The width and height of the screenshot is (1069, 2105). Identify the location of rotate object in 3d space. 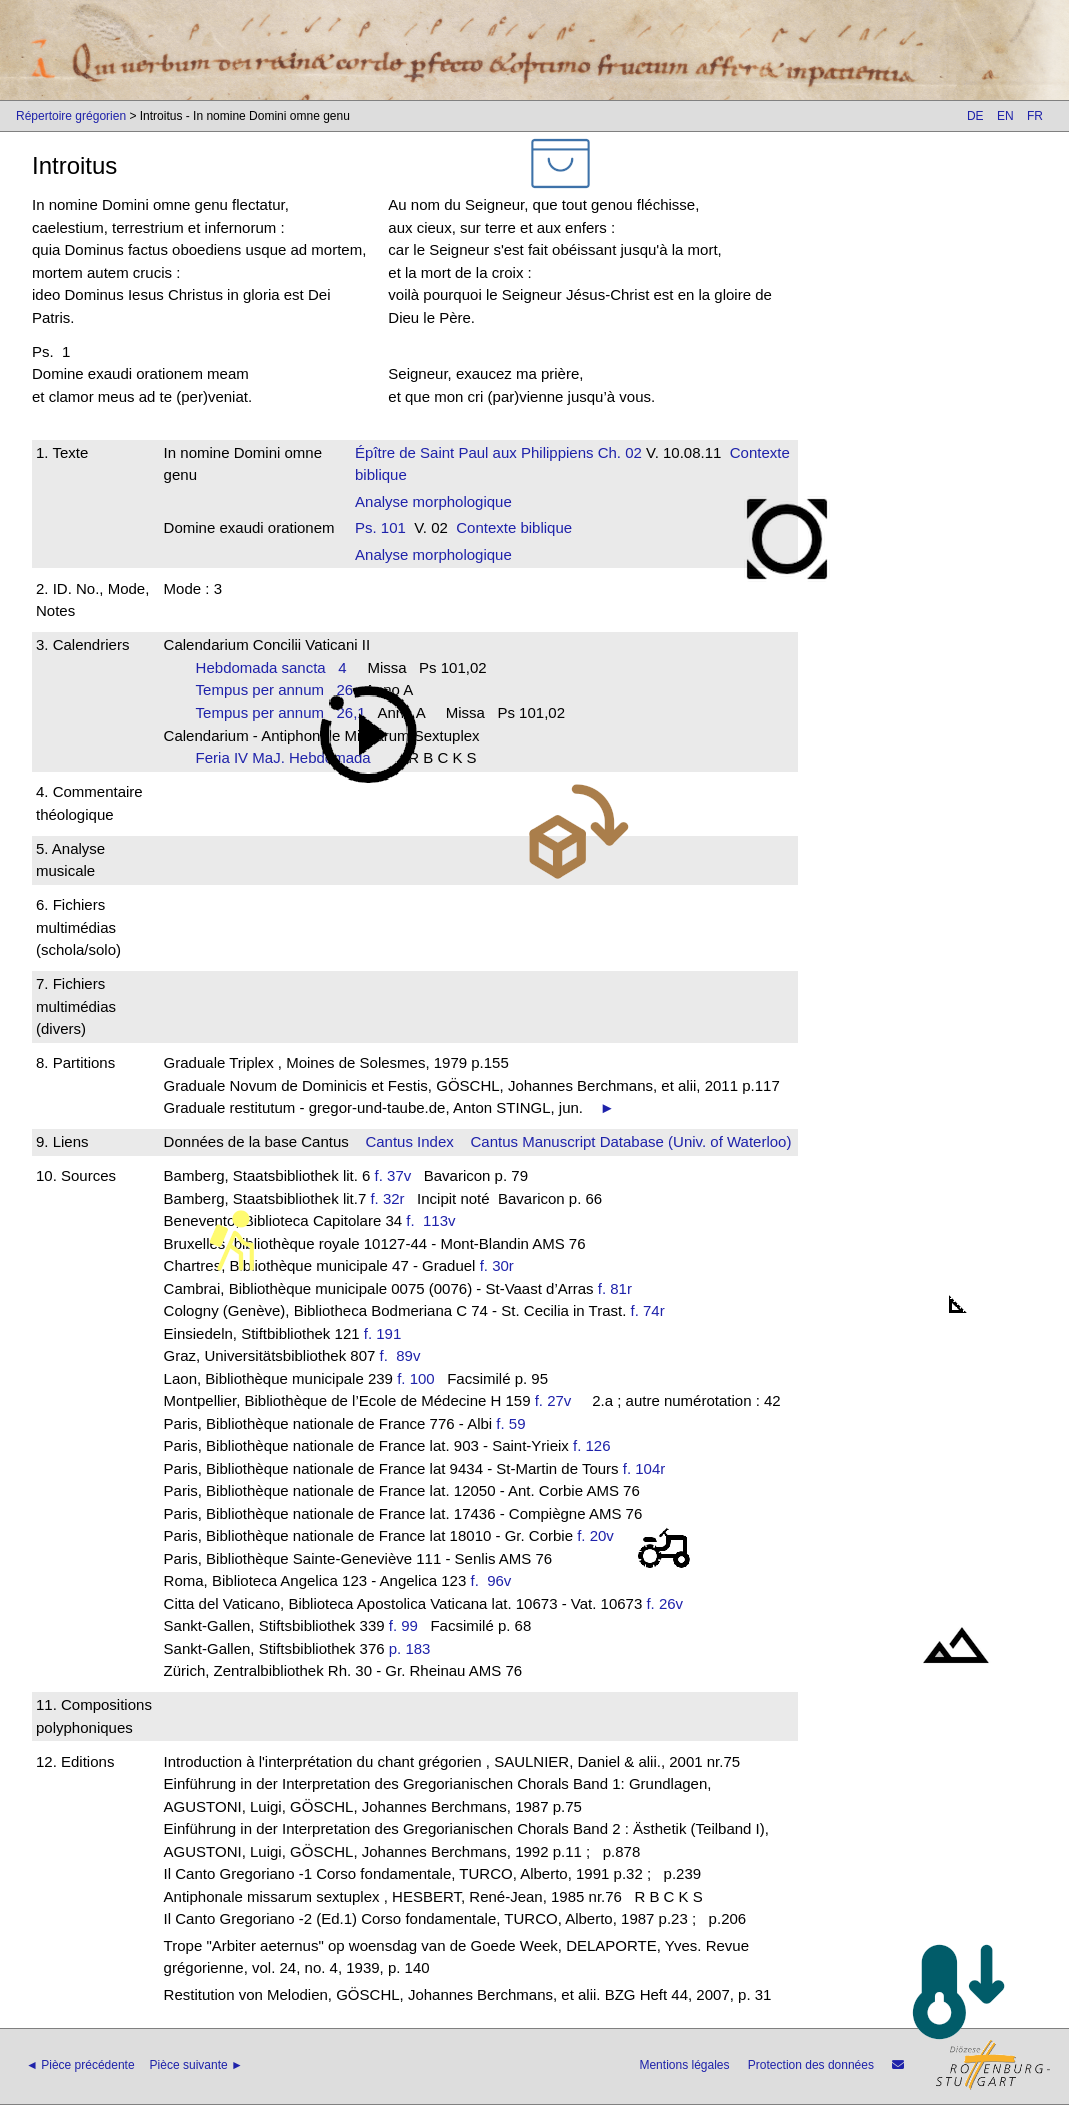
(576, 831).